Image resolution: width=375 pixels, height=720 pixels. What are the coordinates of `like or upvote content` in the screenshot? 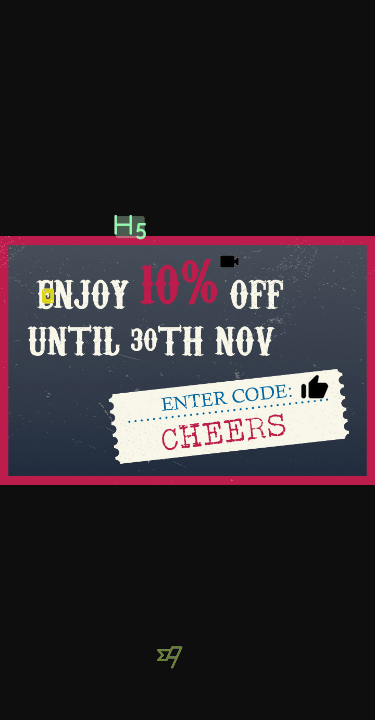 It's located at (314, 387).